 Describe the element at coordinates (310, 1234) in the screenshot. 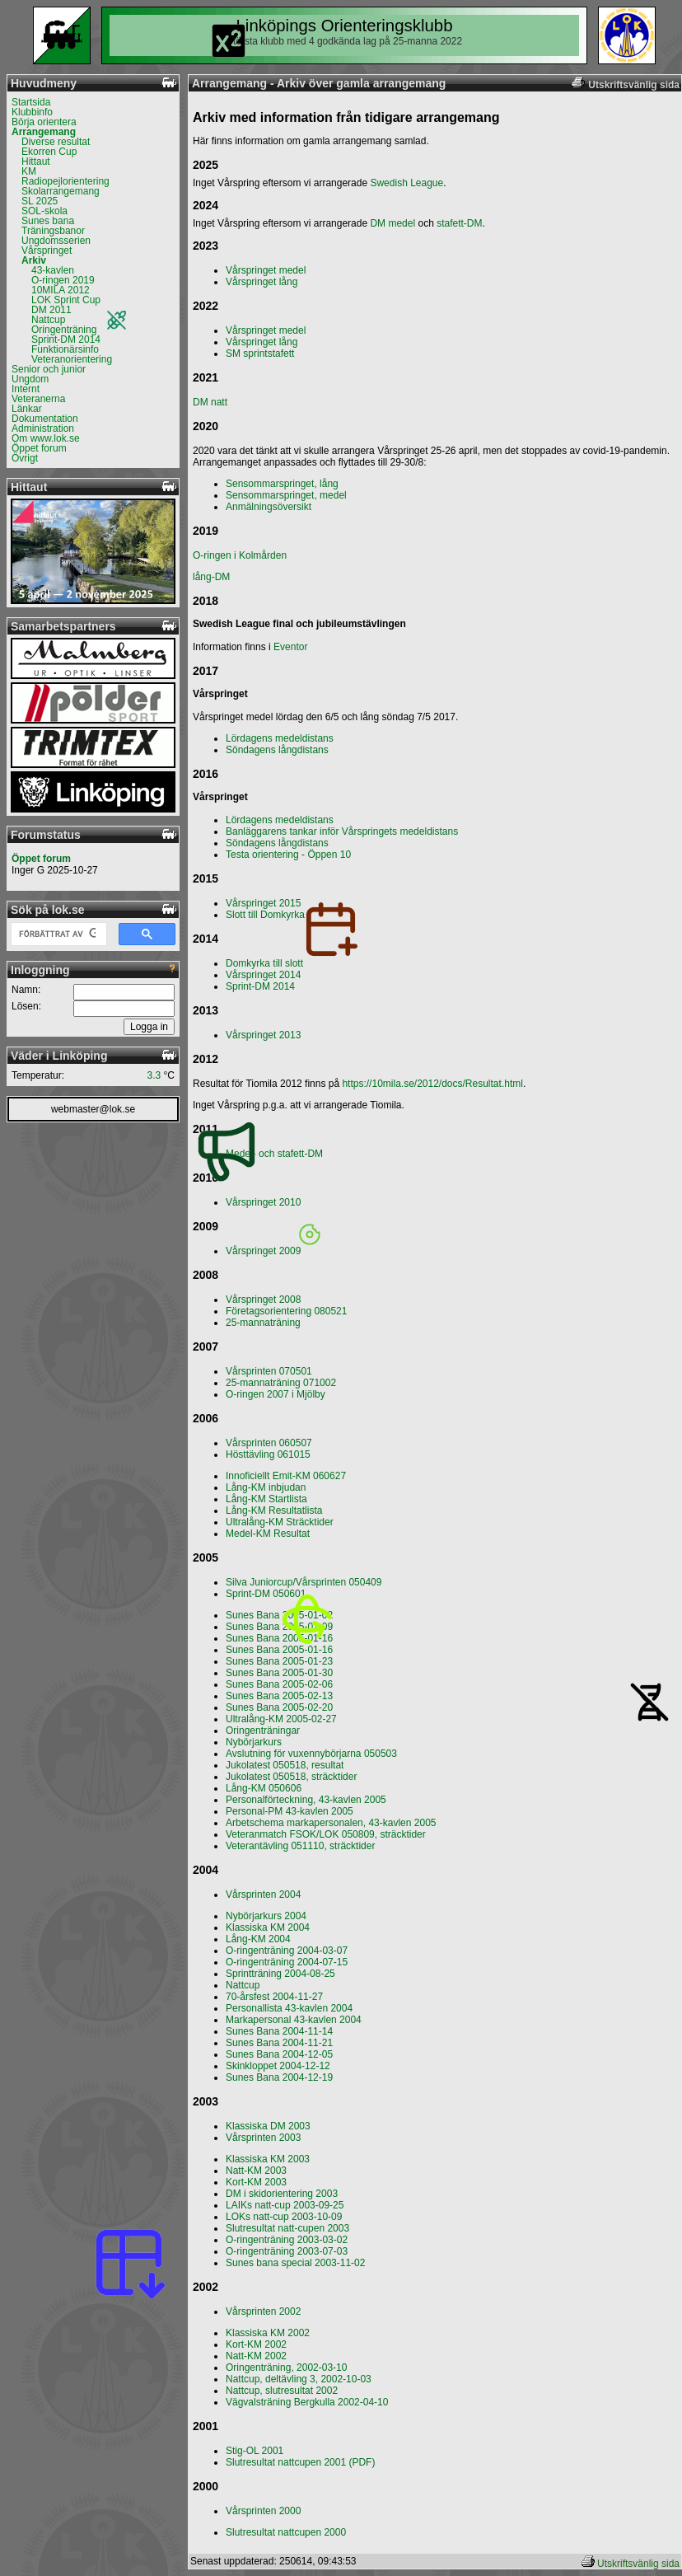

I see `access food or bakery category` at that location.